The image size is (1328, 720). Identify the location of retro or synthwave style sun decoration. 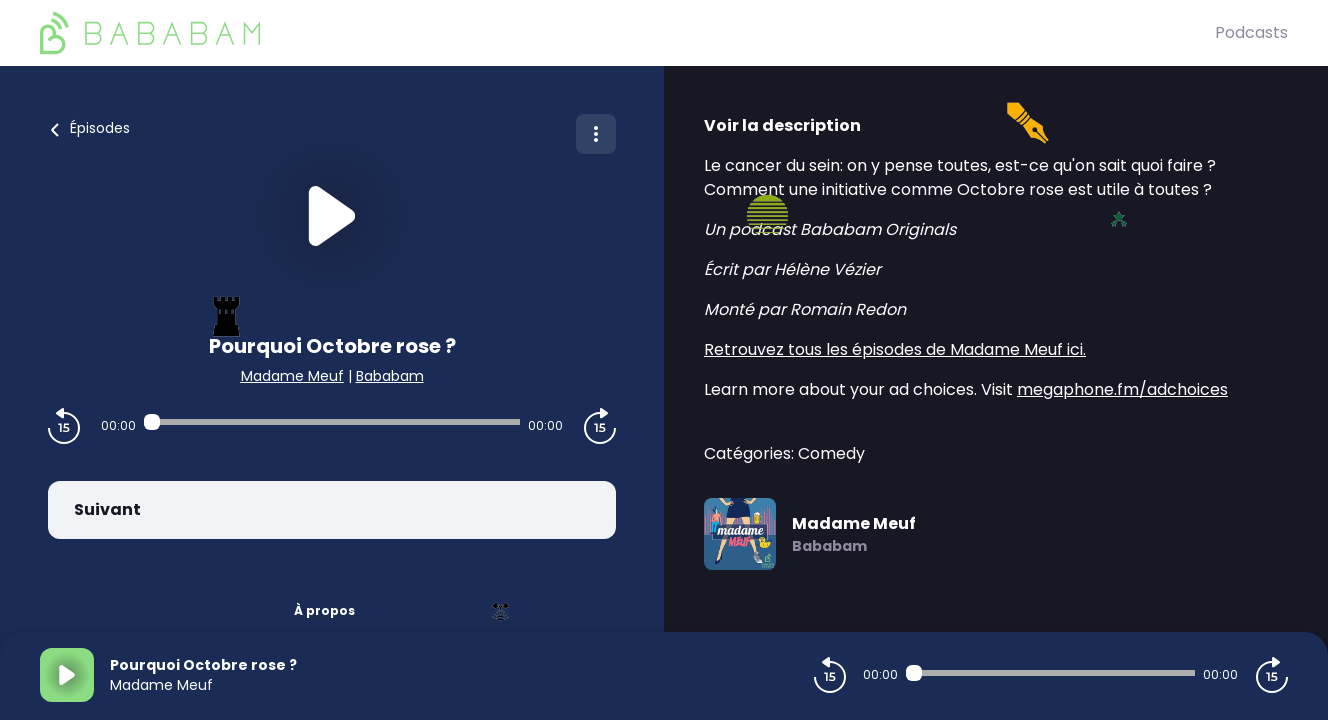
(767, 215).